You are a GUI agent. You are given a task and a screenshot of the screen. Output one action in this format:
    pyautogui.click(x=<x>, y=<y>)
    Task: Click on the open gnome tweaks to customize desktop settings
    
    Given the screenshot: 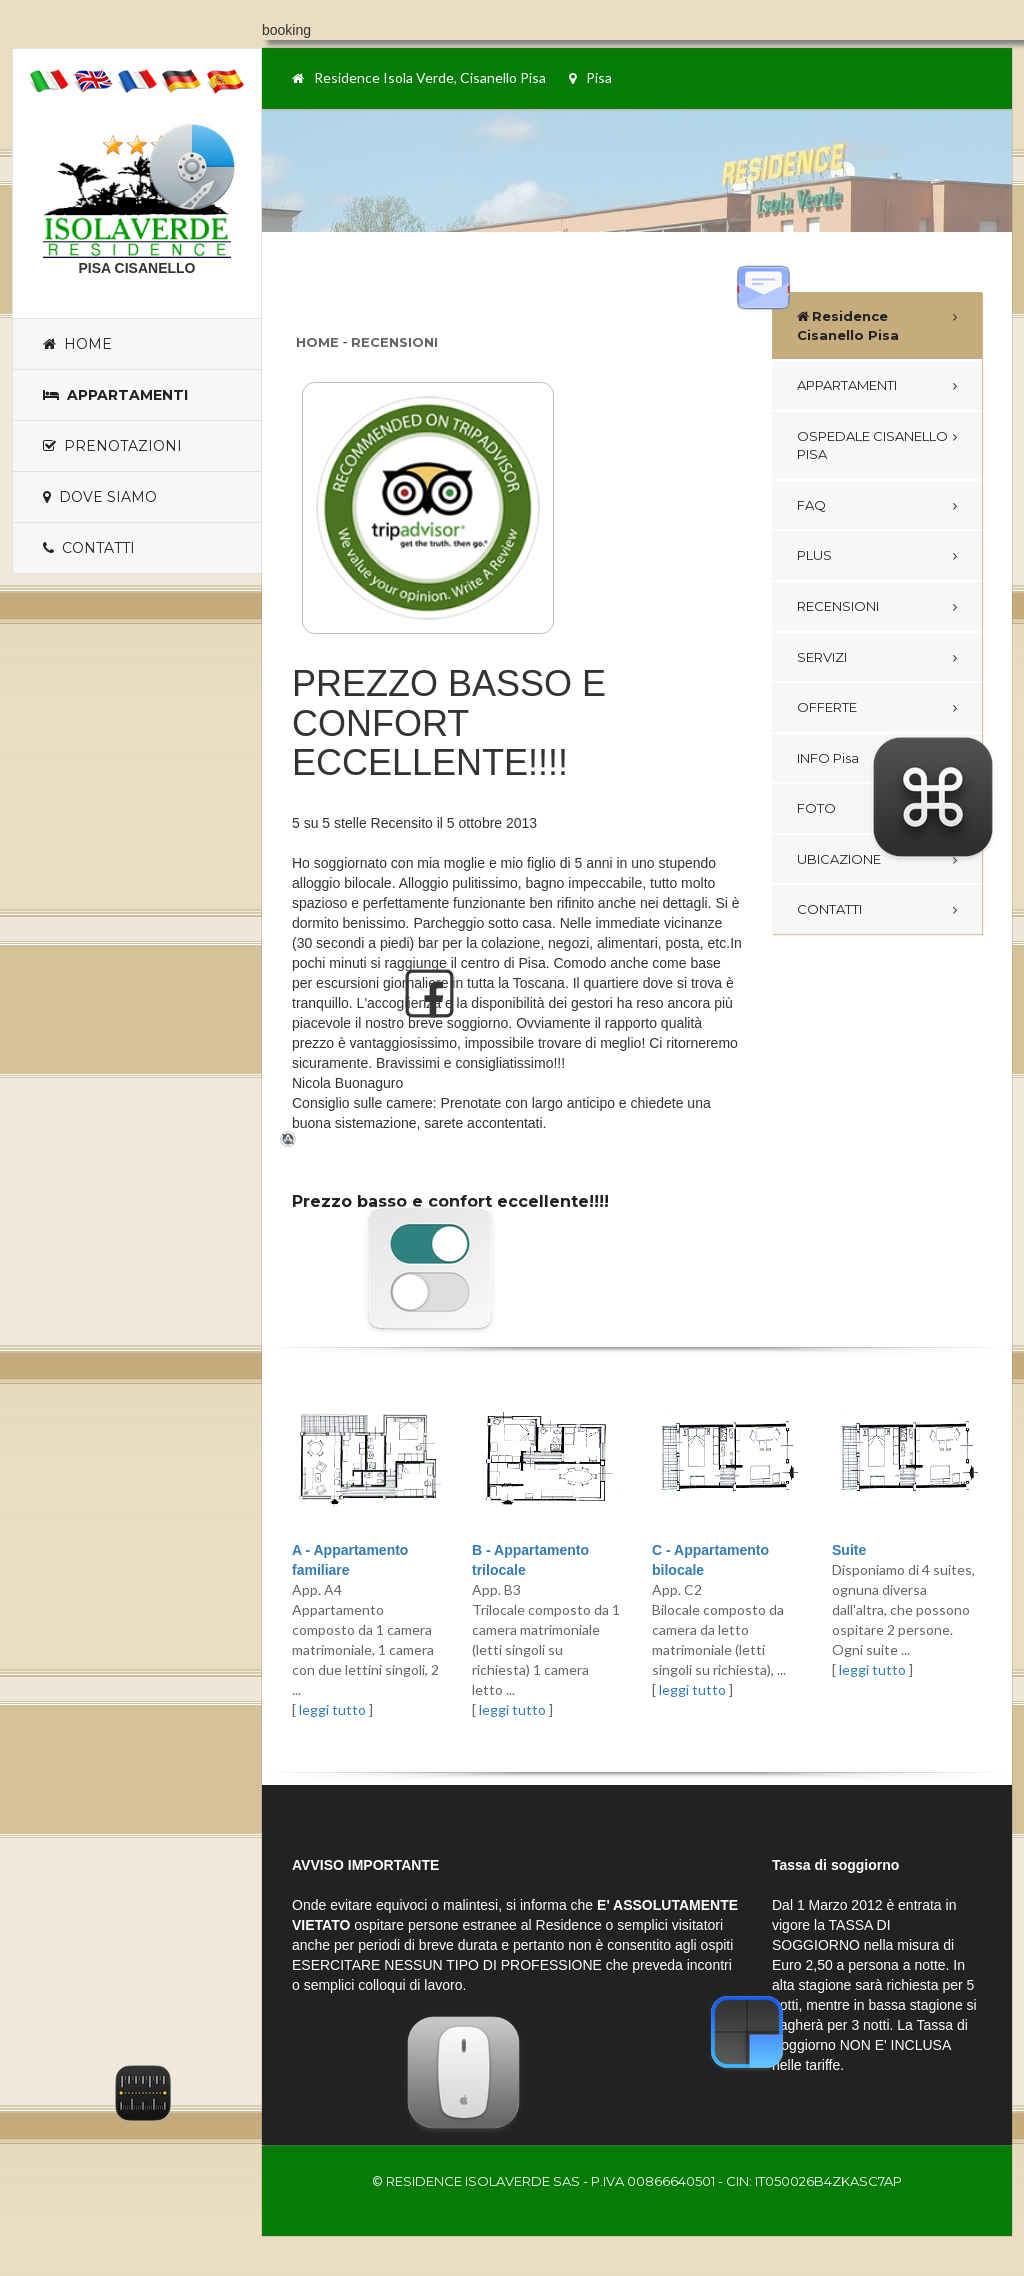 What is the action you would take?
    pyautogui.click(x=430, y=1268)
    